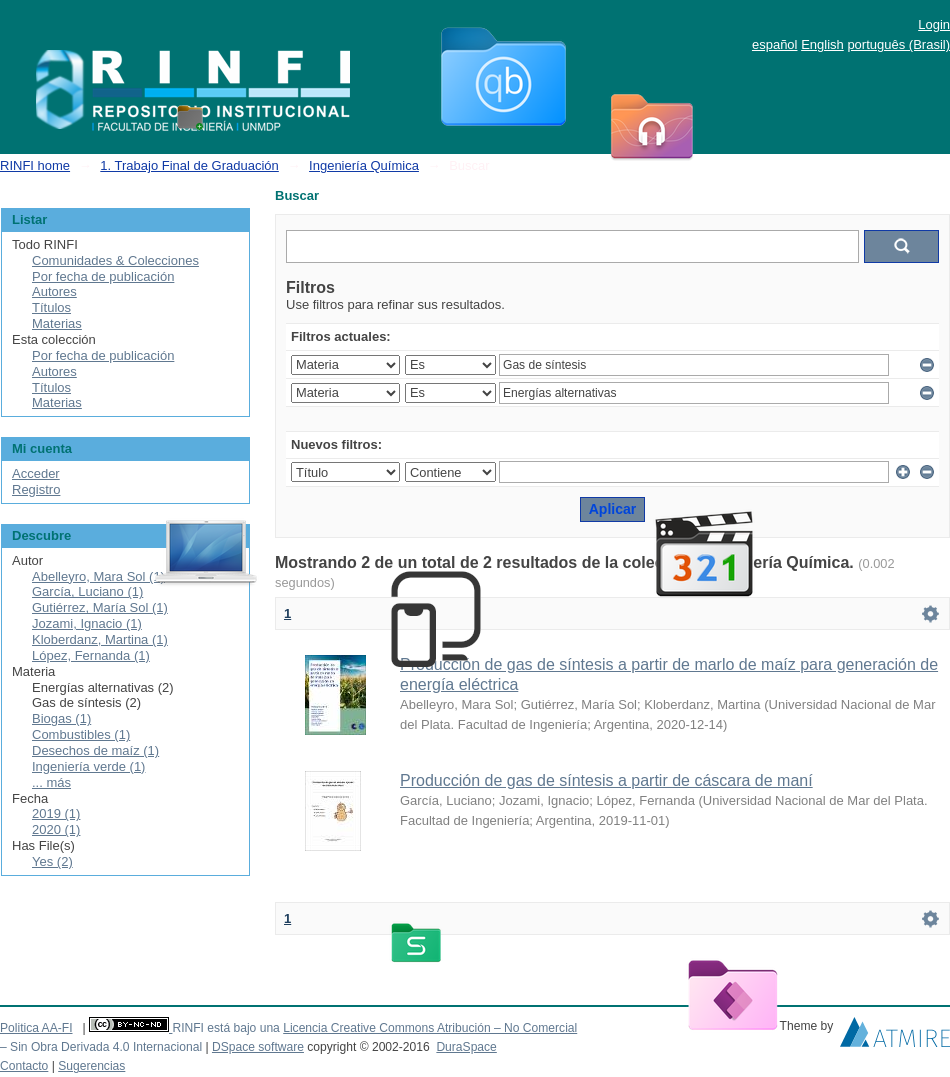 This screenshot has height=1077, width=950. I want to click on create a new folder, so click(190, 117).